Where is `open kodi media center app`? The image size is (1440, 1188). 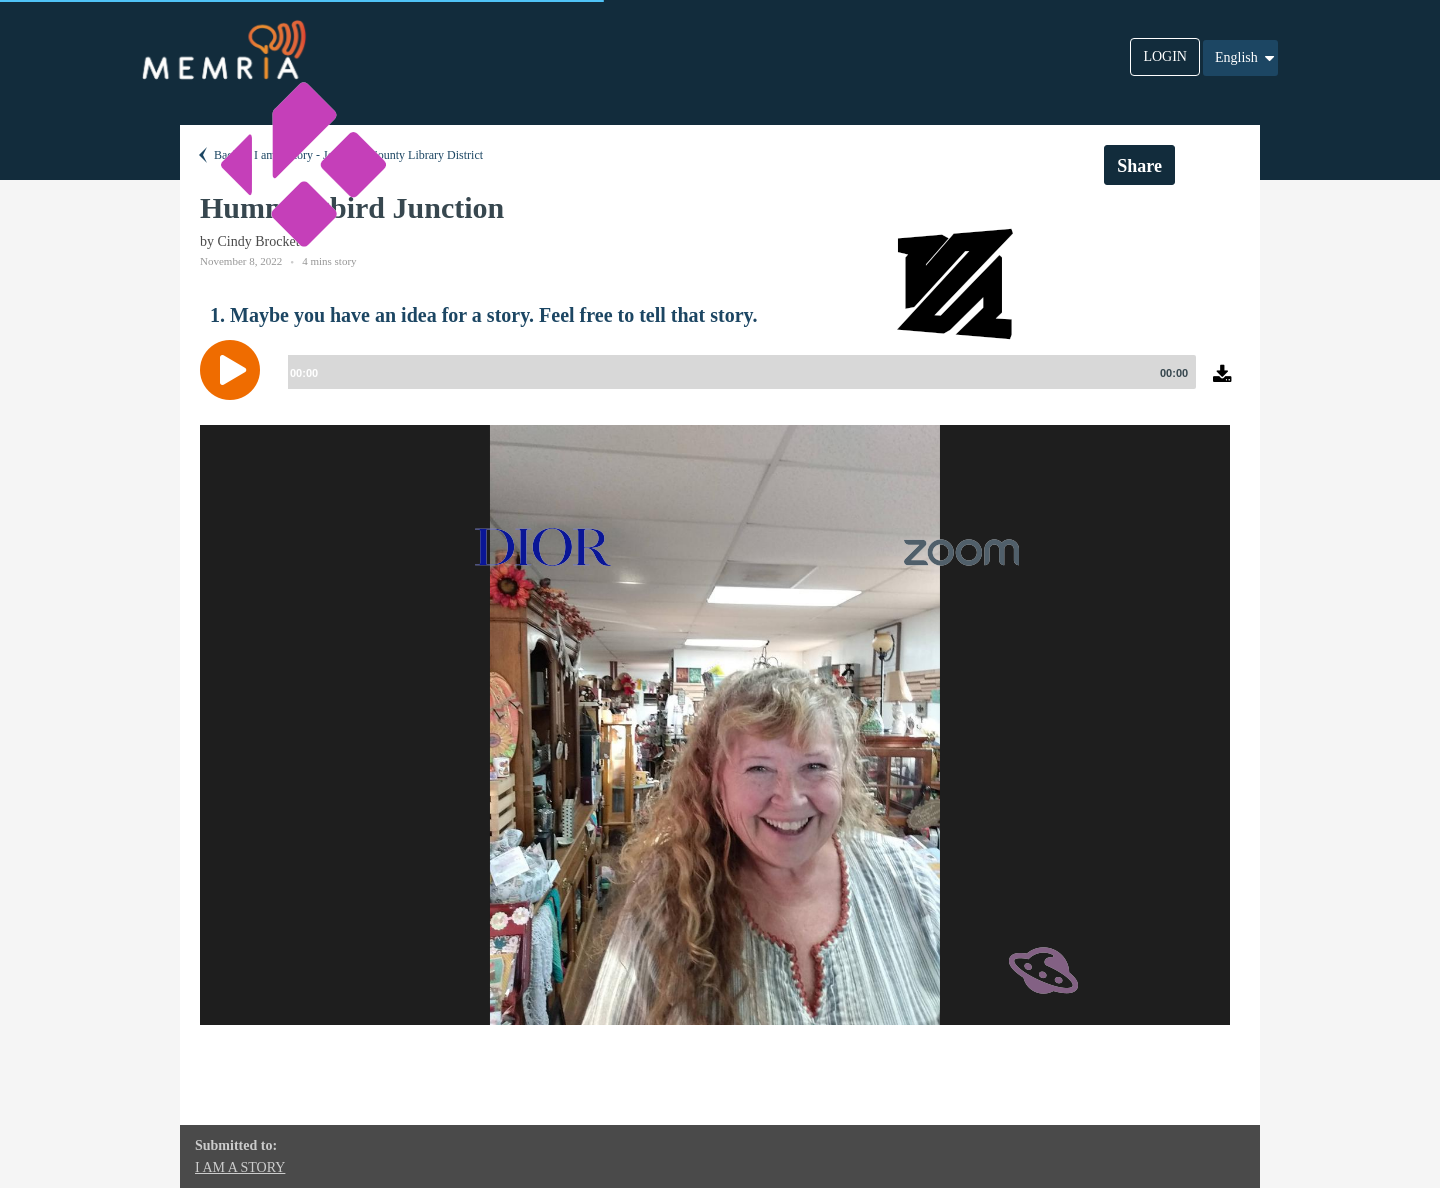
open kodi media center app is located at coordinates (303, 164).